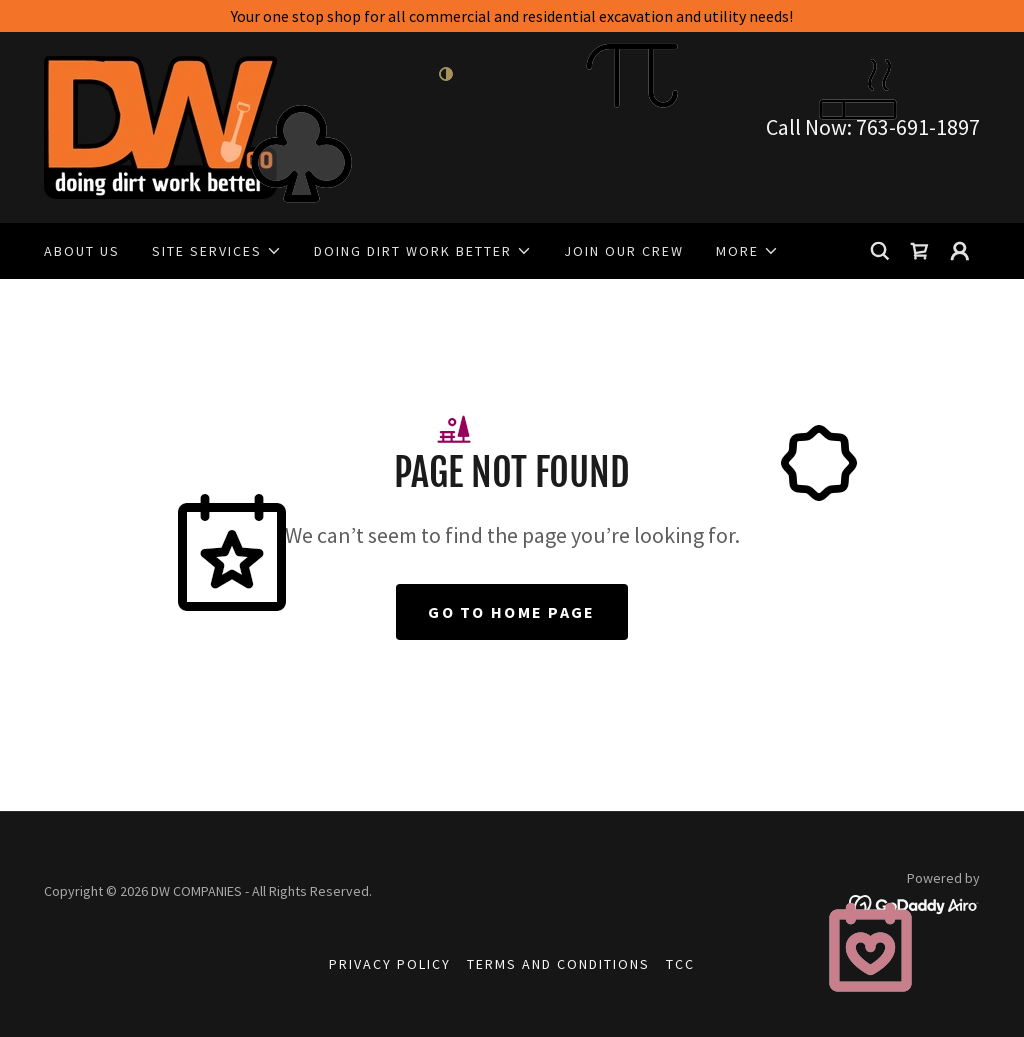  What do you see at coordinates (301, 155) in the screenshot?
I see `represents the clubs suit in a card game` at bounding box center [301, 155].